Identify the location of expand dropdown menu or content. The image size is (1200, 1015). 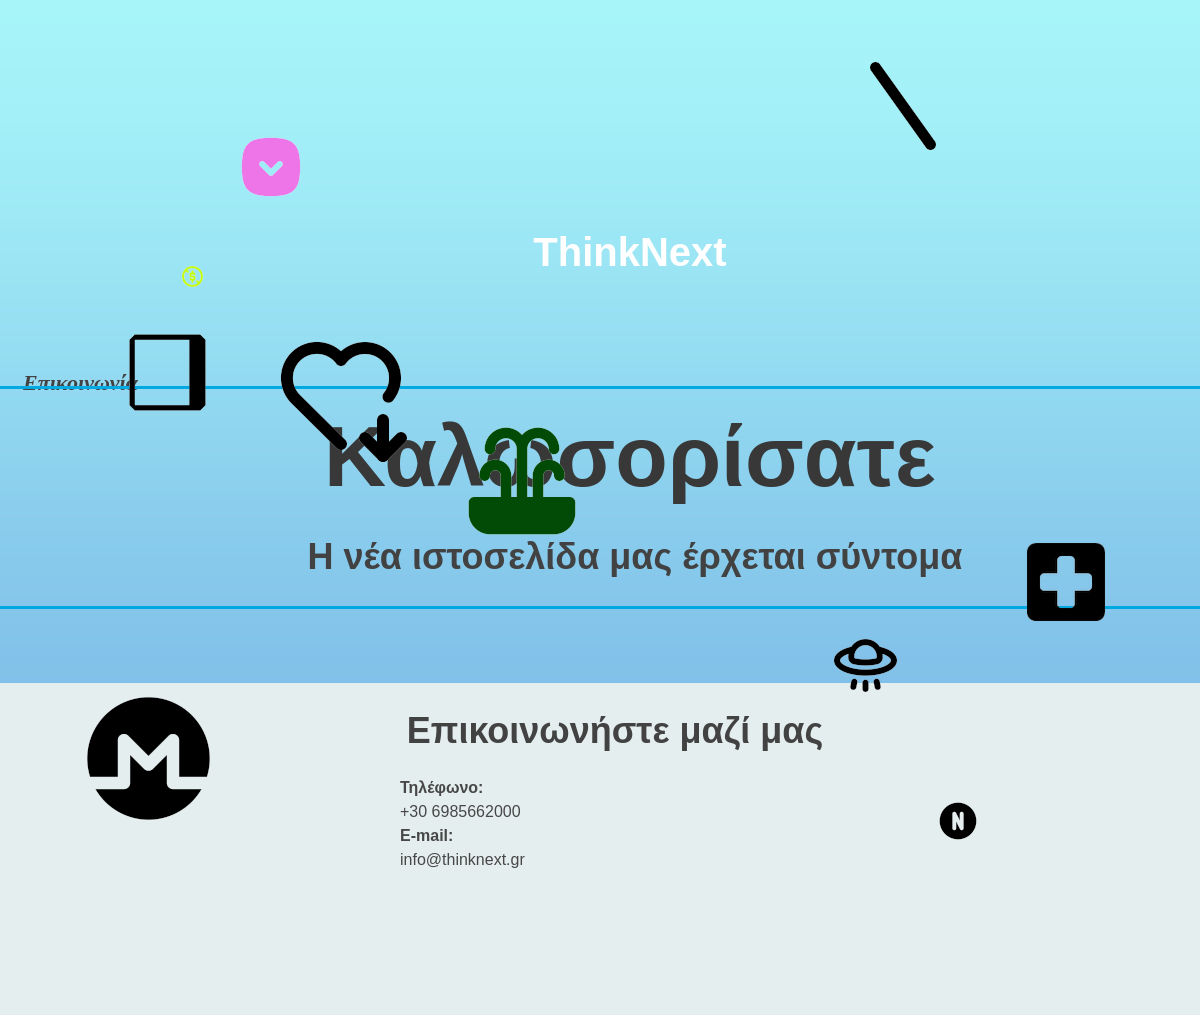
(271, 167).